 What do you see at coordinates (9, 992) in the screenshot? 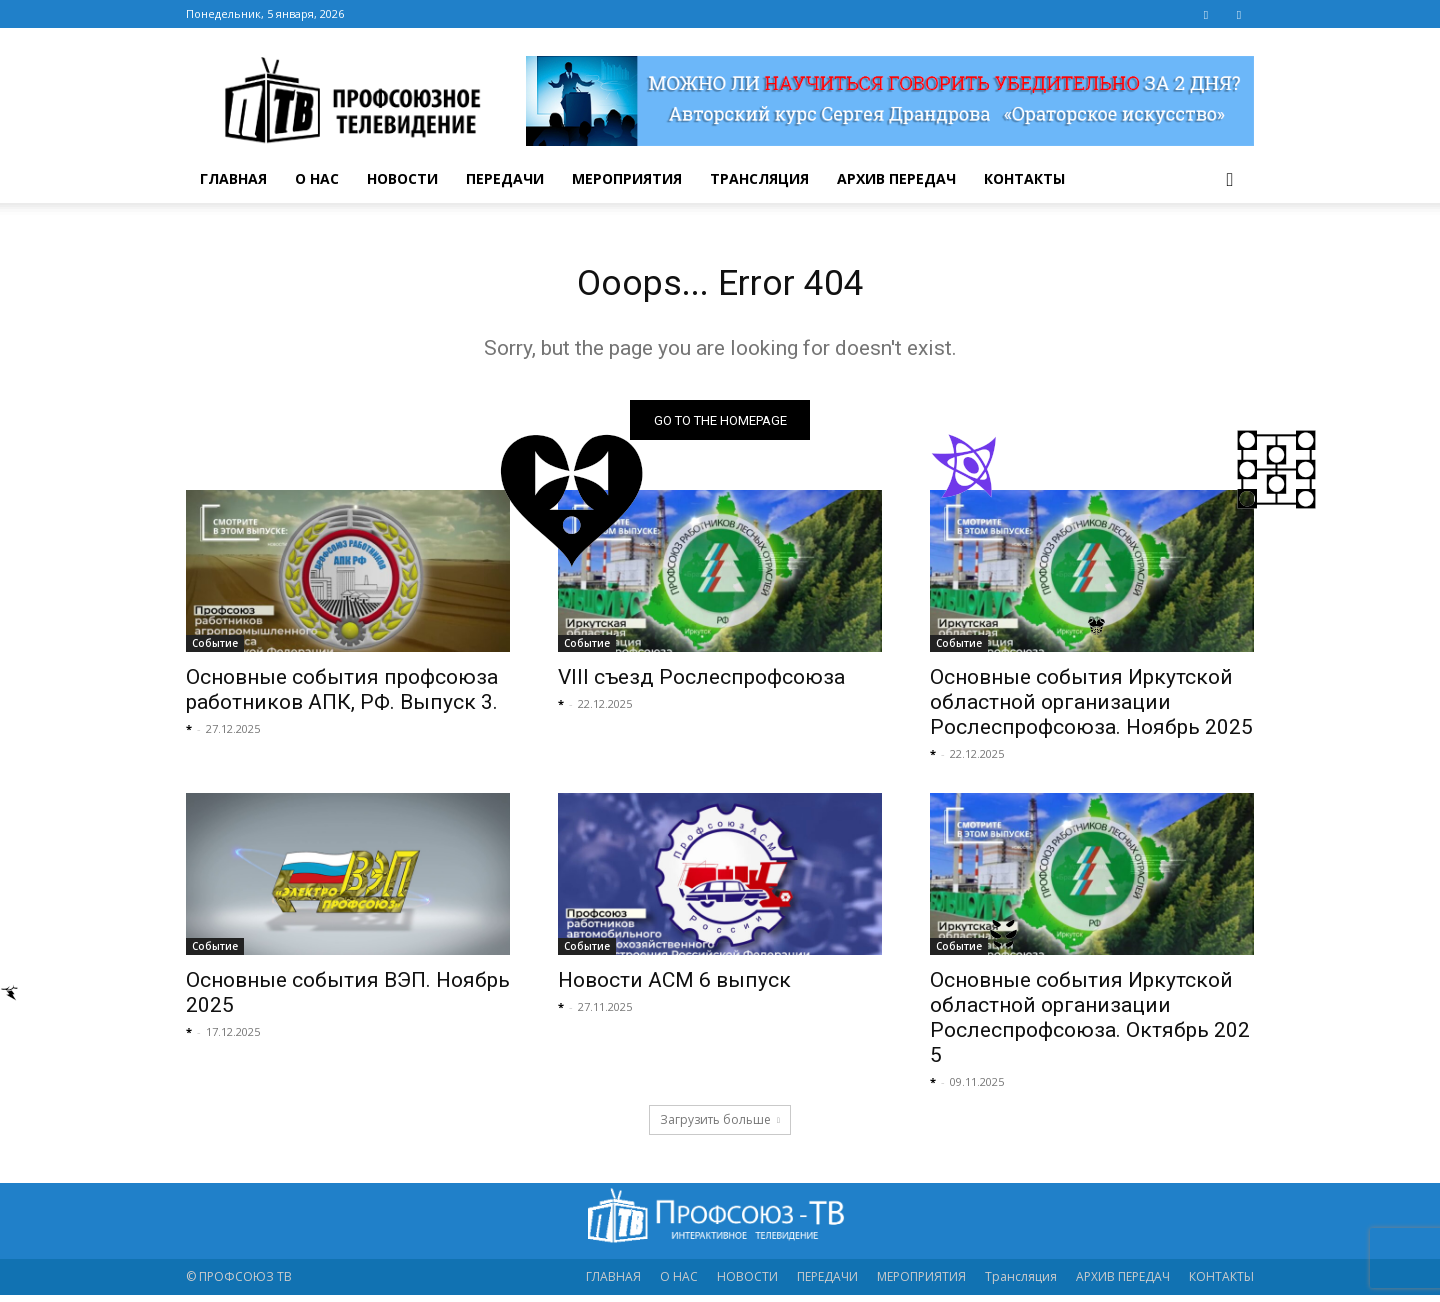
I see `indicates thunderstorm or severe weather alert` at bounding box center [9, 992].